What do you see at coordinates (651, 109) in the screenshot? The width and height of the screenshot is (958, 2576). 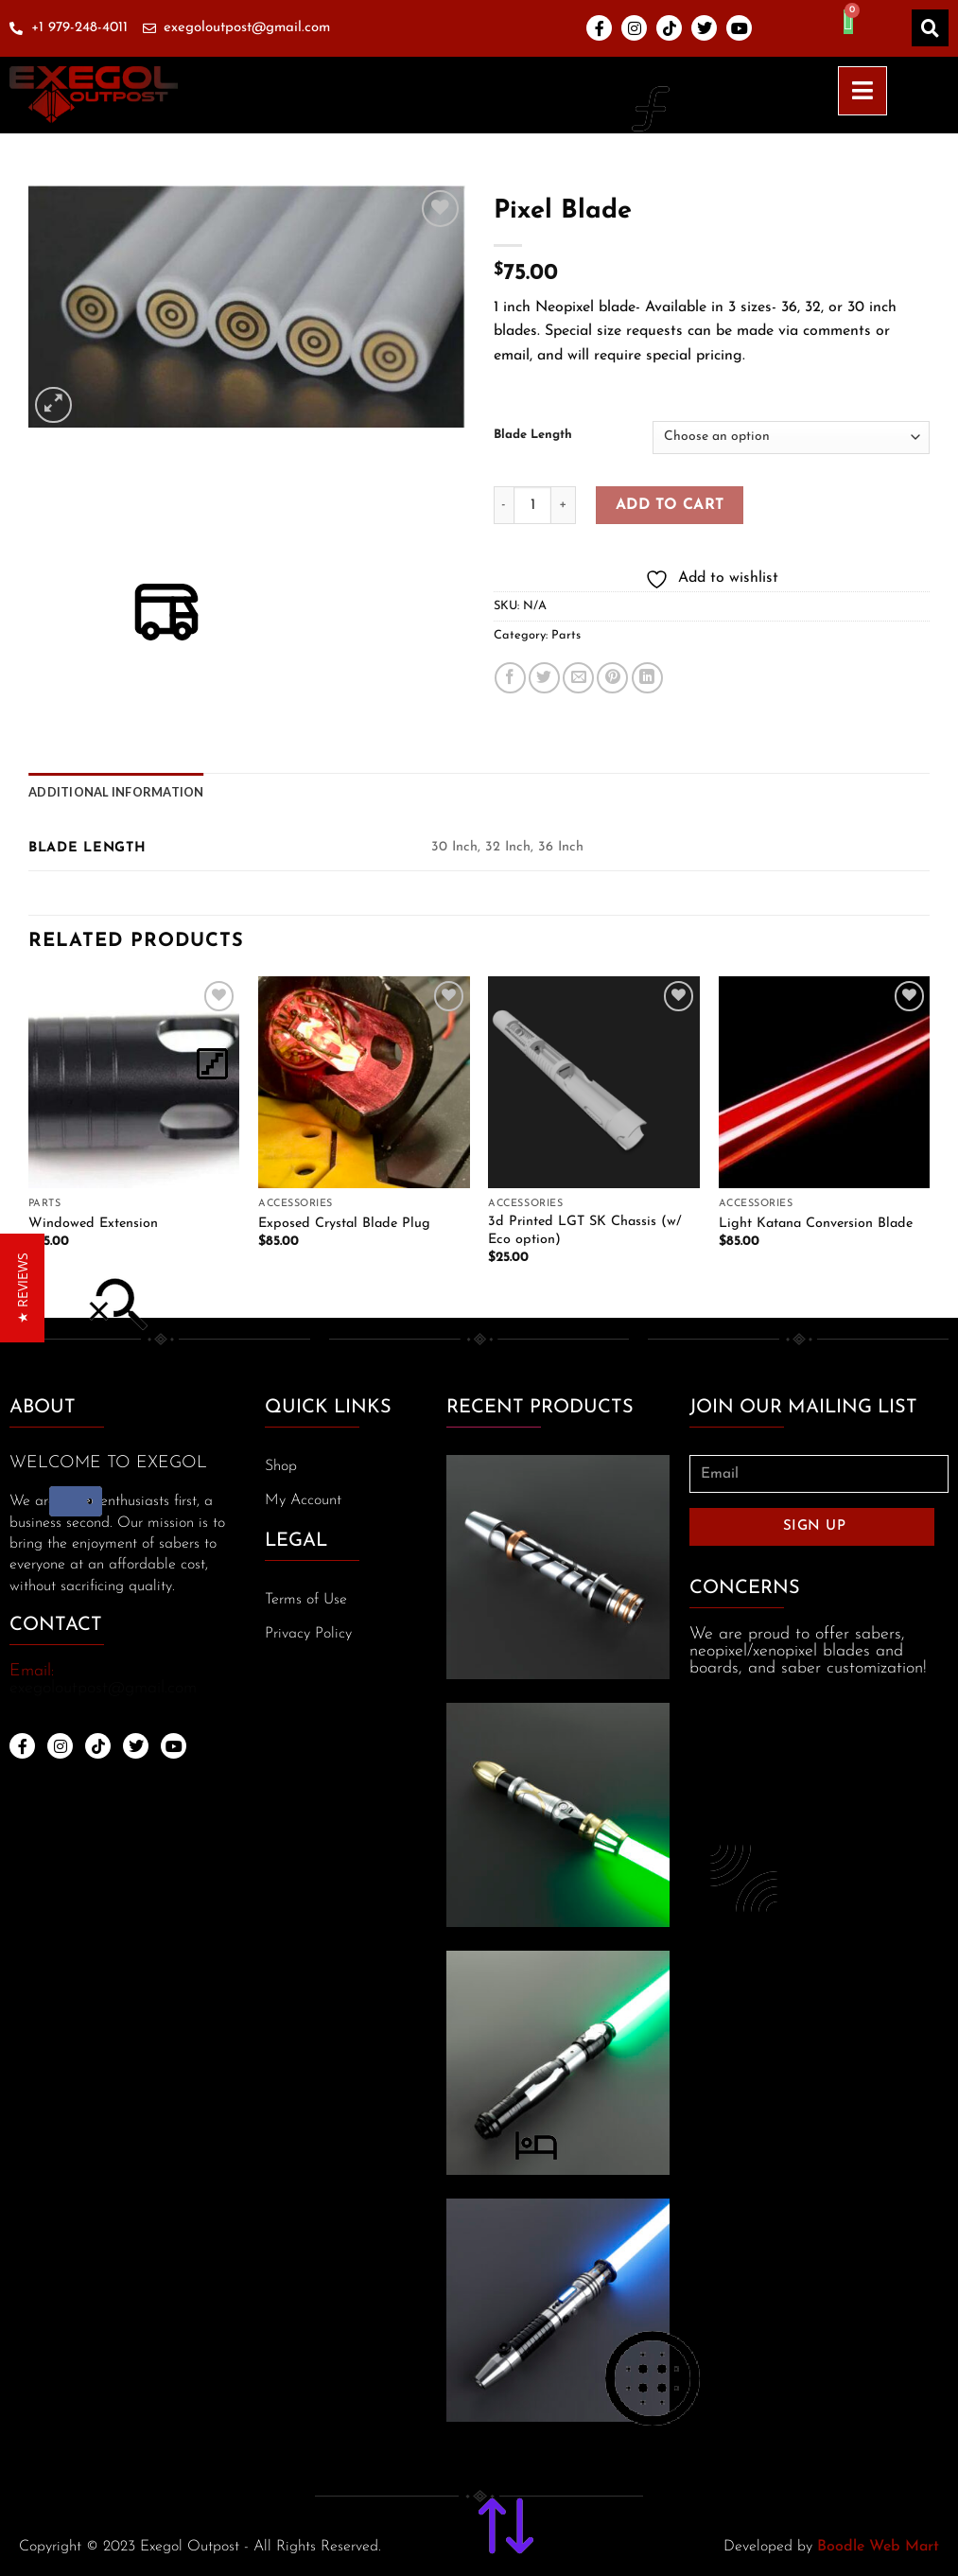 I see `access mathematical or programming functions` at bounding box center [651, 109].